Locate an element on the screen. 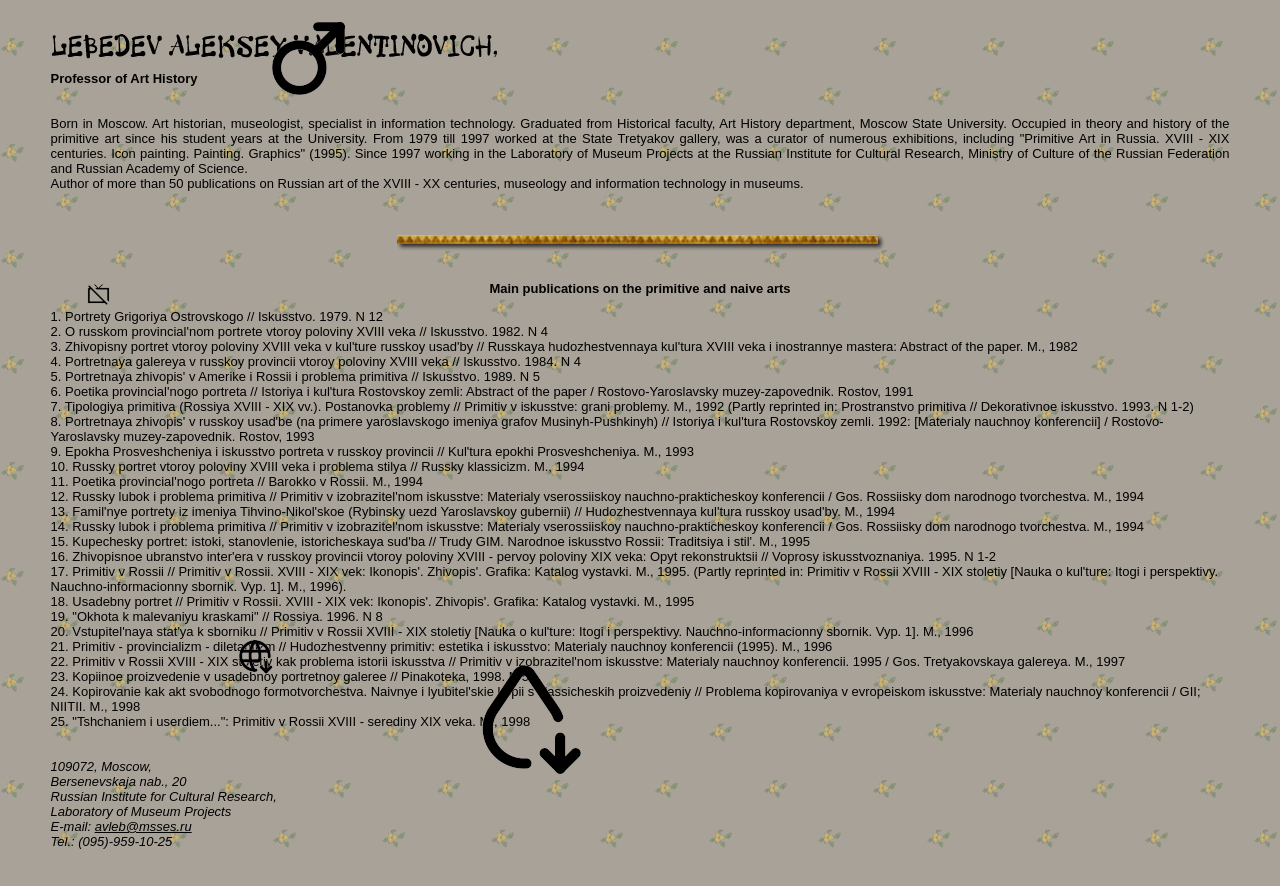  indicates male or masculine gender is located at coordinates (308, 58).